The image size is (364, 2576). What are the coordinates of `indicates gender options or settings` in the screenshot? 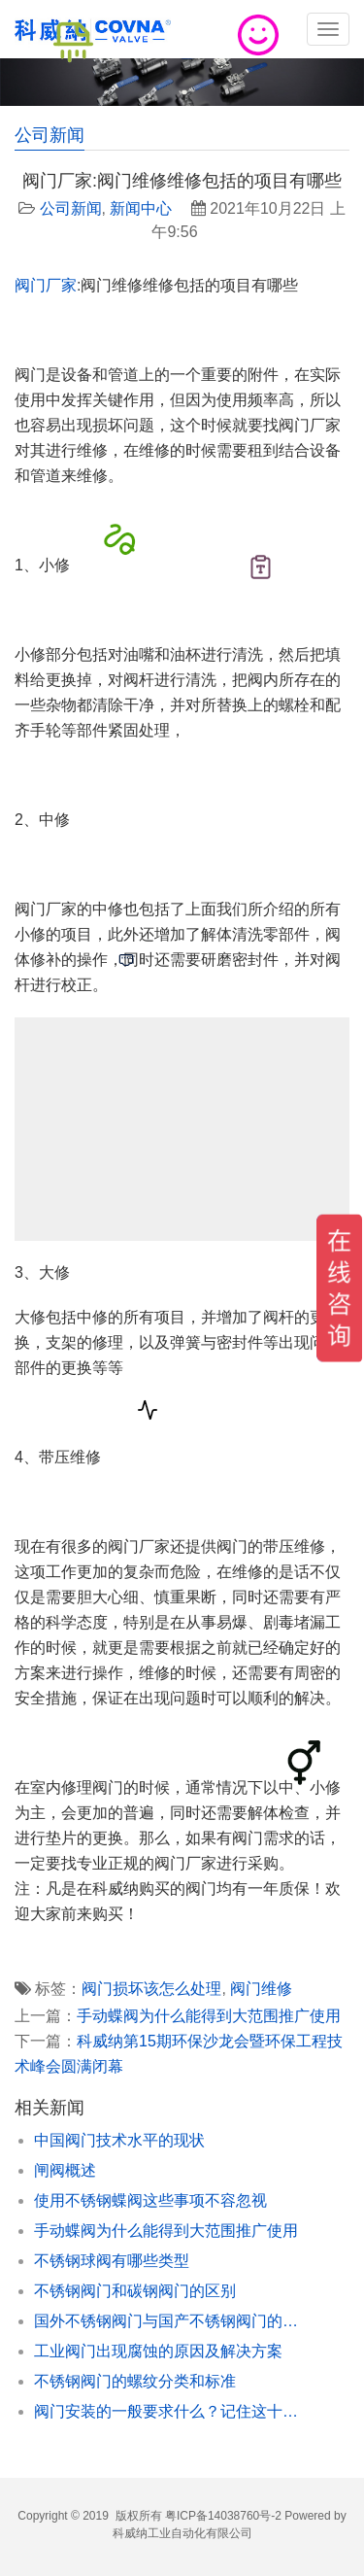 It's located at (300, 1763).